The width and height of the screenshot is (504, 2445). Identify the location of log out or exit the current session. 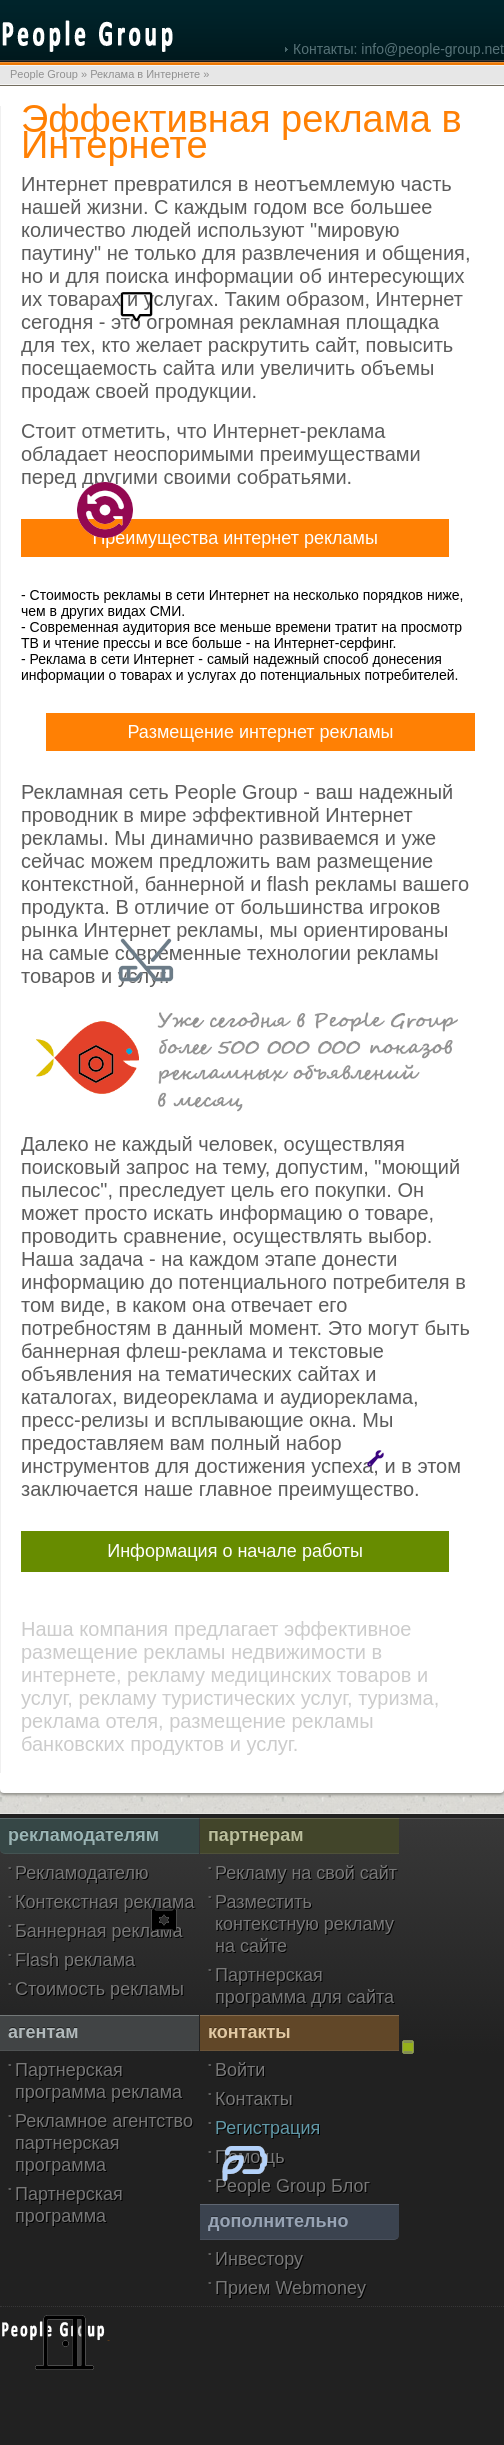
(64, 2342).